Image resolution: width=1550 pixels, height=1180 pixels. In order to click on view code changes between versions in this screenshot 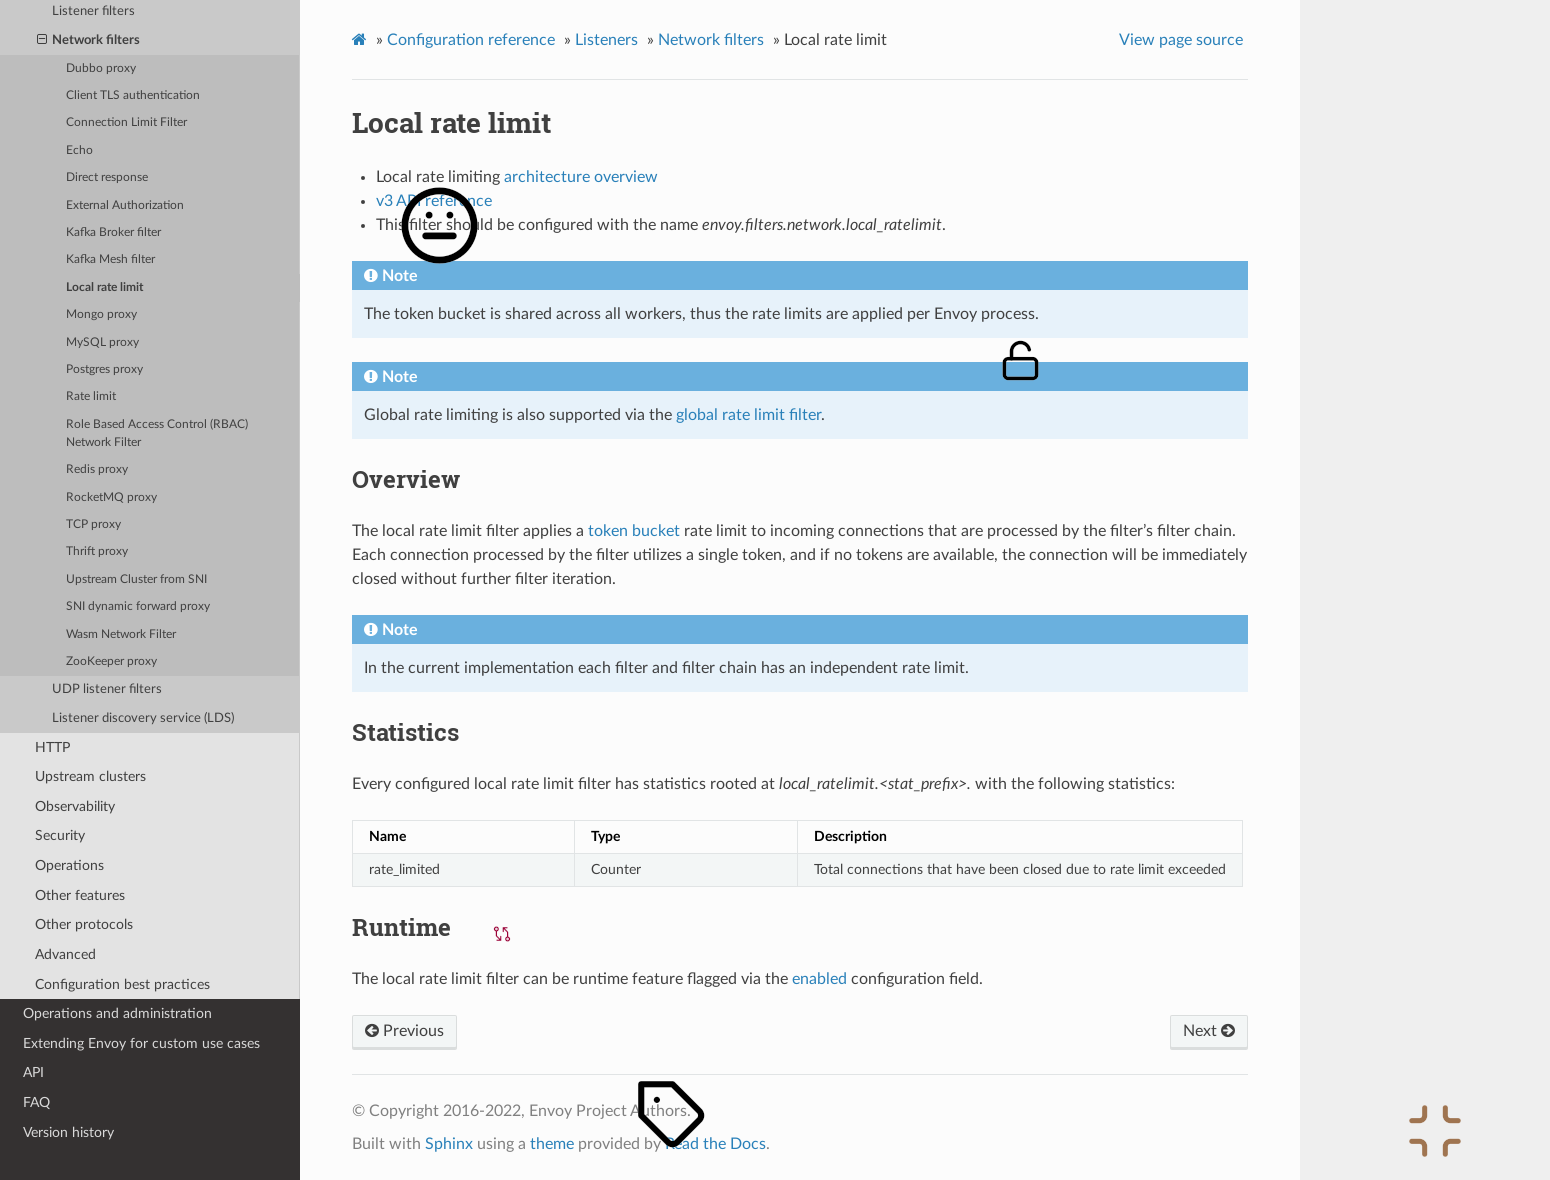, I will do `click(502, 934)`.